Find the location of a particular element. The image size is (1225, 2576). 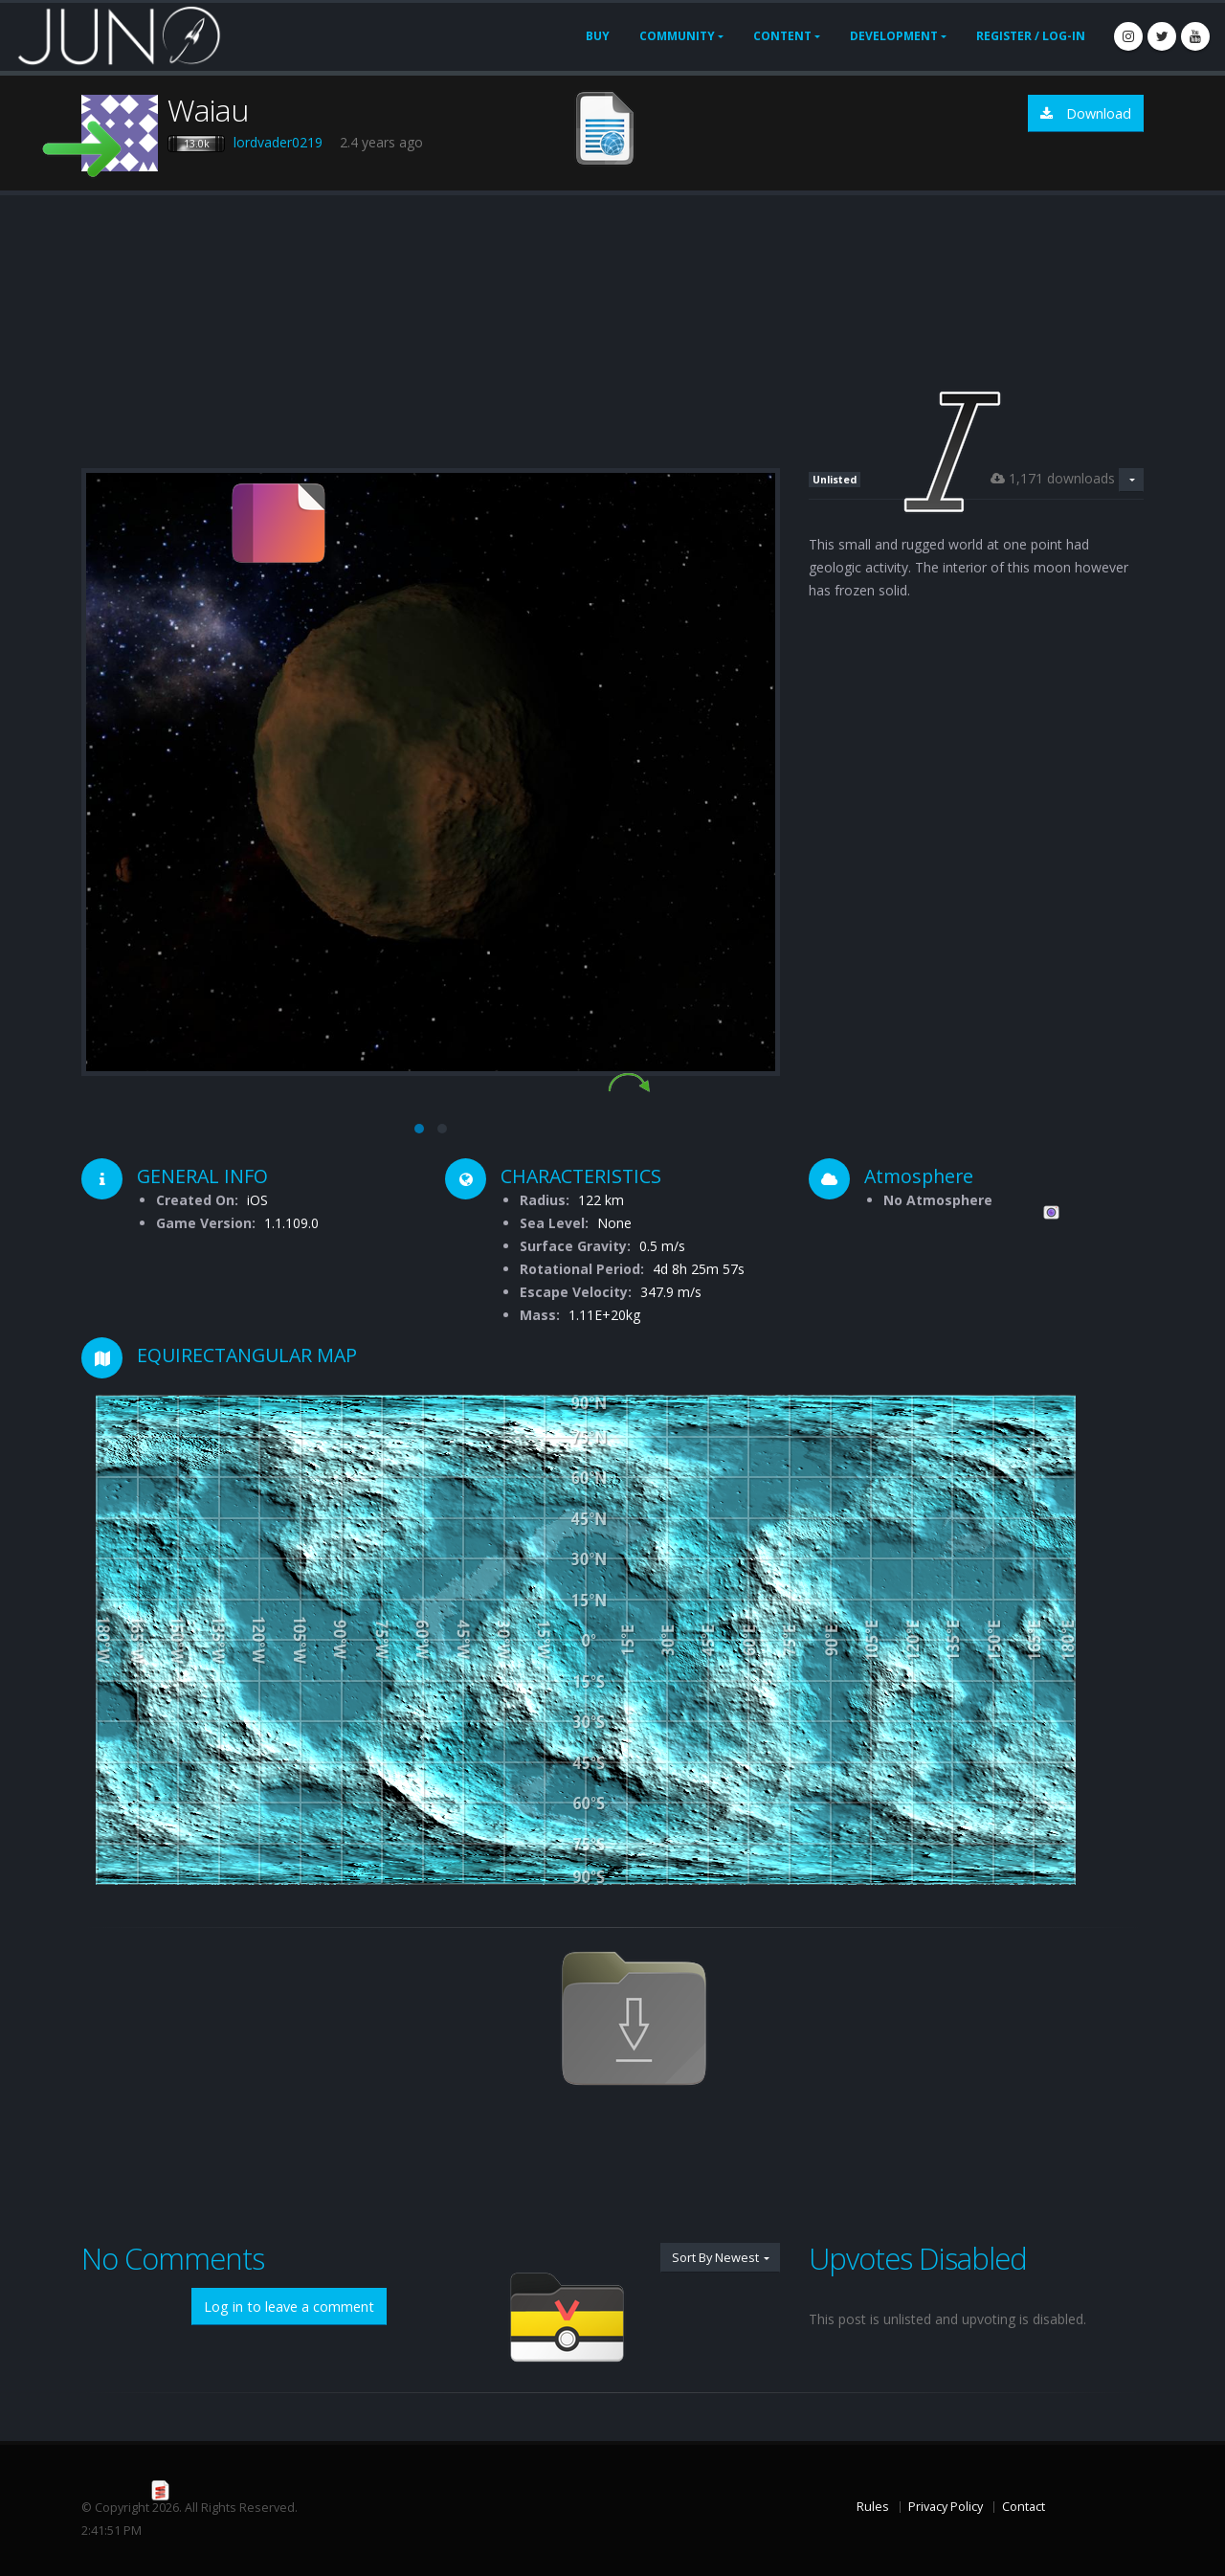

open the cheese webcam application is located at coordinates (1051, 1212).